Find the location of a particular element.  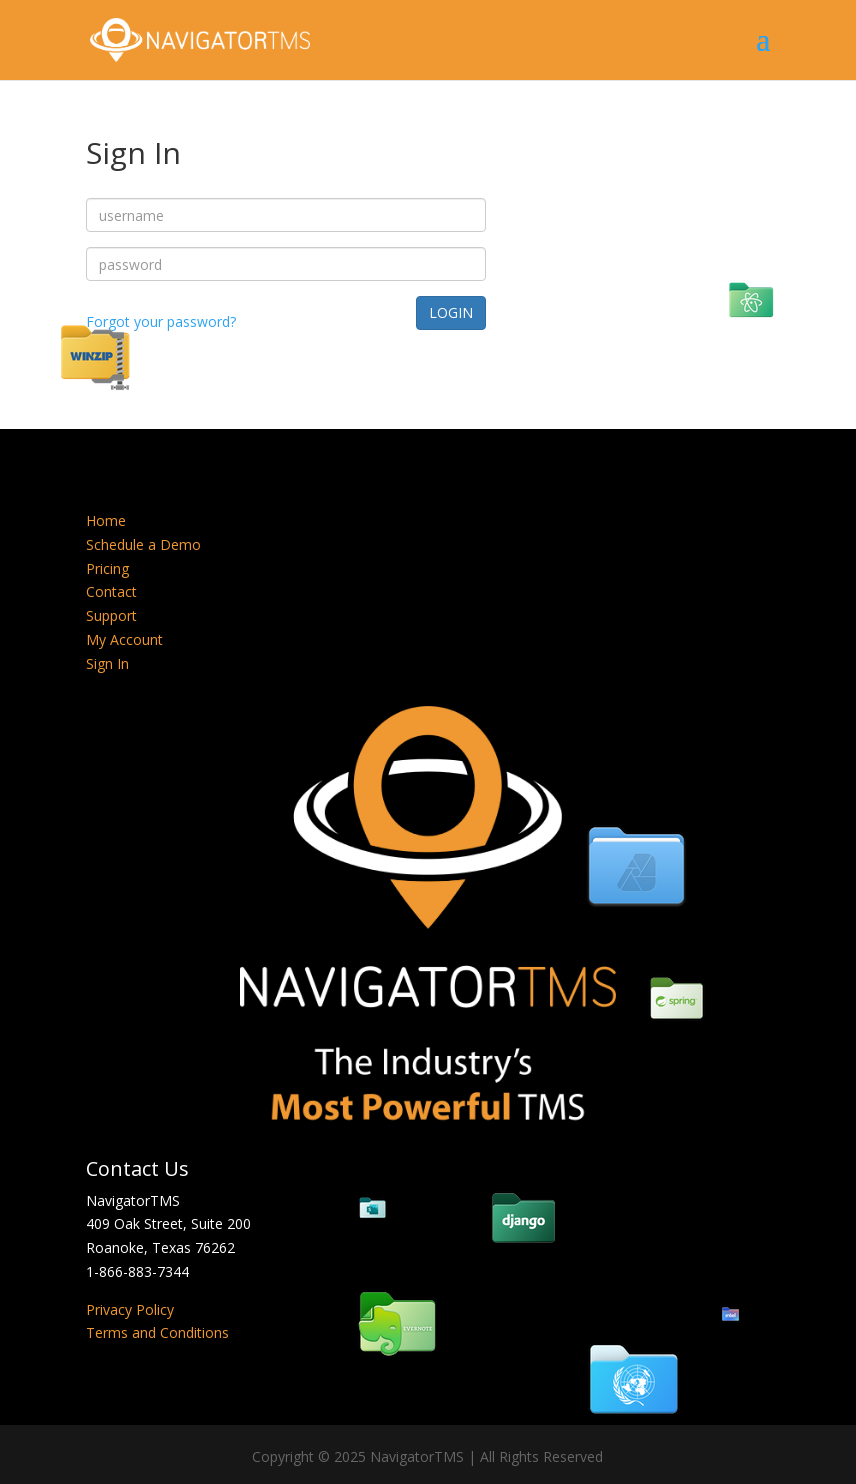

open Affinity Photo project folder is located at coordinates (636, 865).